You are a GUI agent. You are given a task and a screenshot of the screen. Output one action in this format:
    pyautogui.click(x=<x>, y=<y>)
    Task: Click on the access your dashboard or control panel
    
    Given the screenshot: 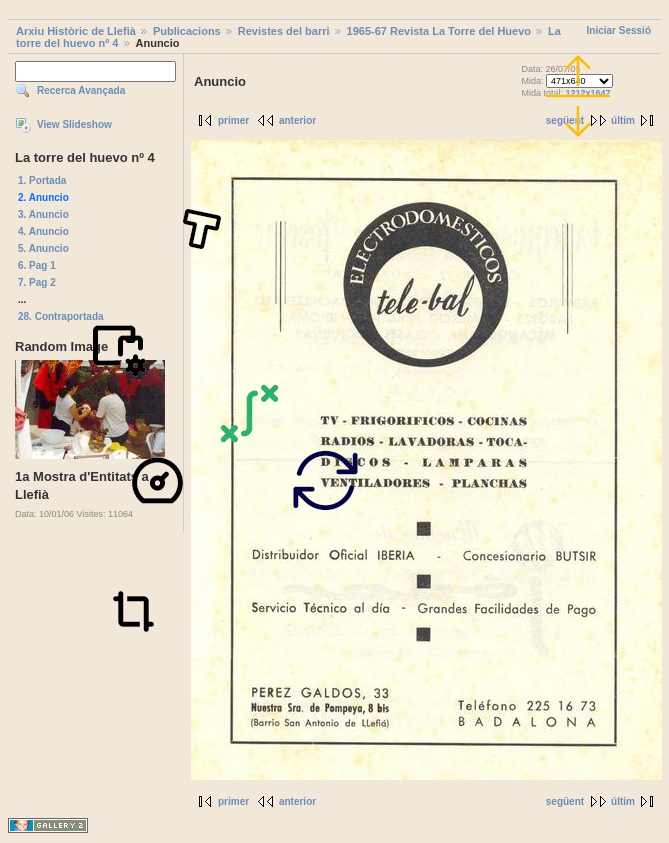 What is the action you would take?
    pyautogui.click(x=157, y=480)
    